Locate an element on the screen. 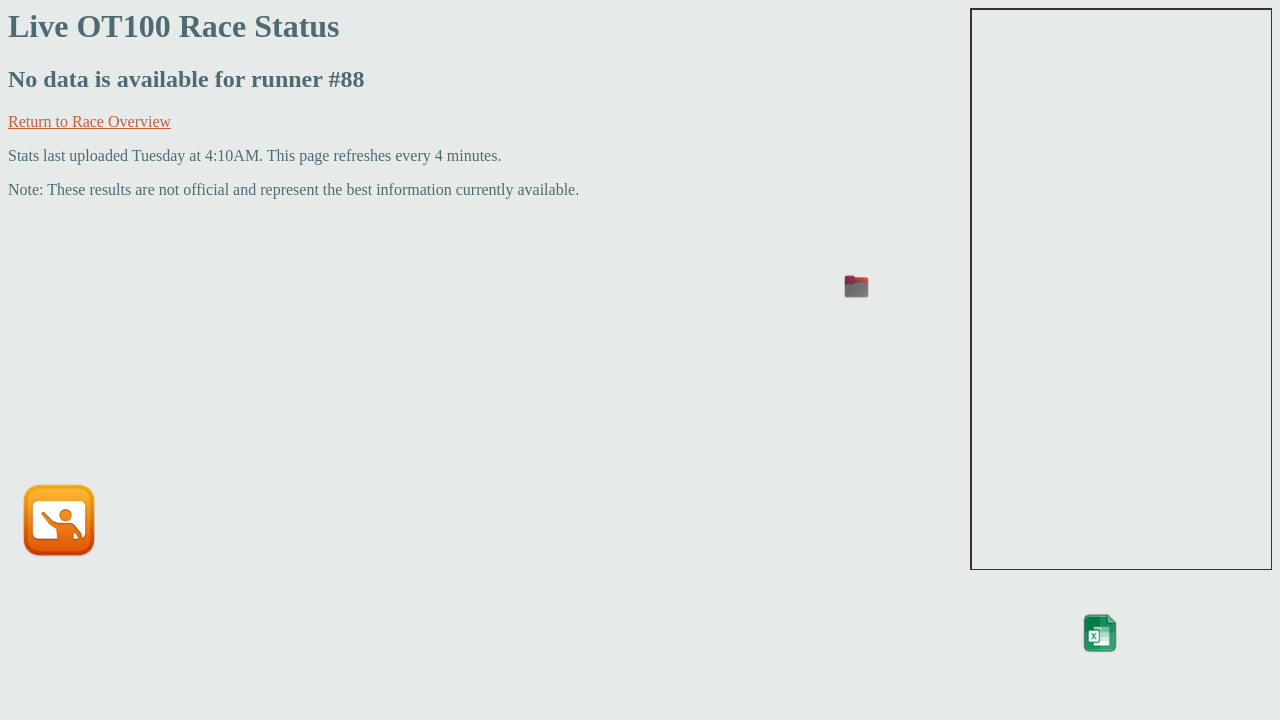  open Apple Classroom app is located at coordinates (59, 520).